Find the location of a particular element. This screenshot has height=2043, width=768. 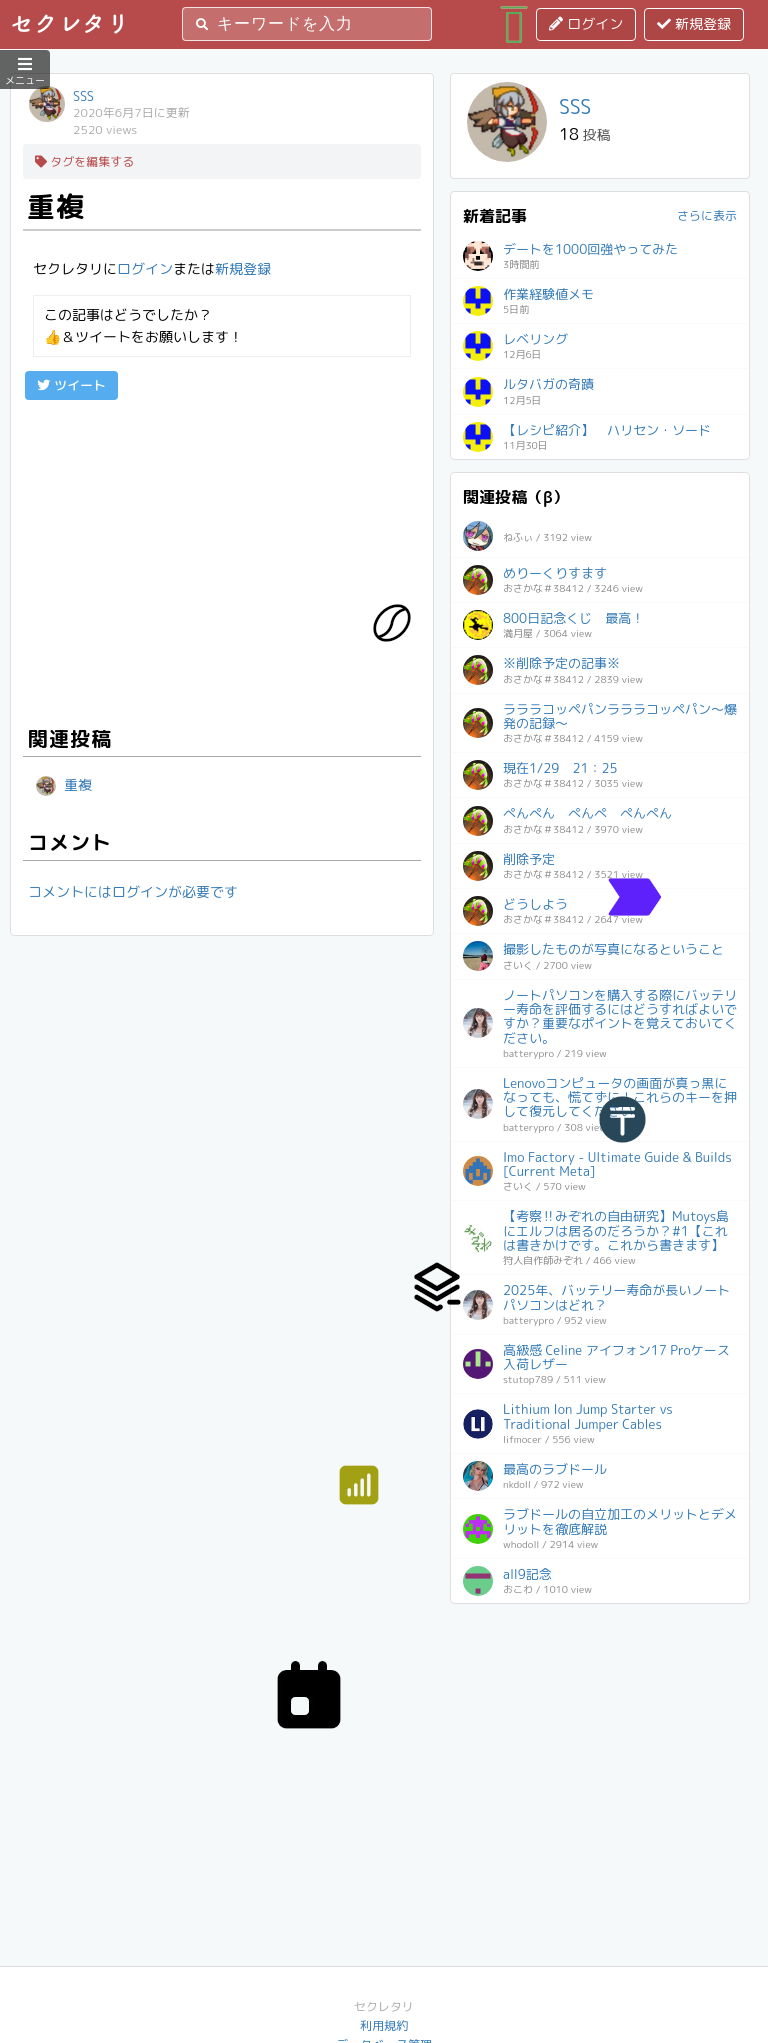

align object to top edge is located at coordinates (514, 24).